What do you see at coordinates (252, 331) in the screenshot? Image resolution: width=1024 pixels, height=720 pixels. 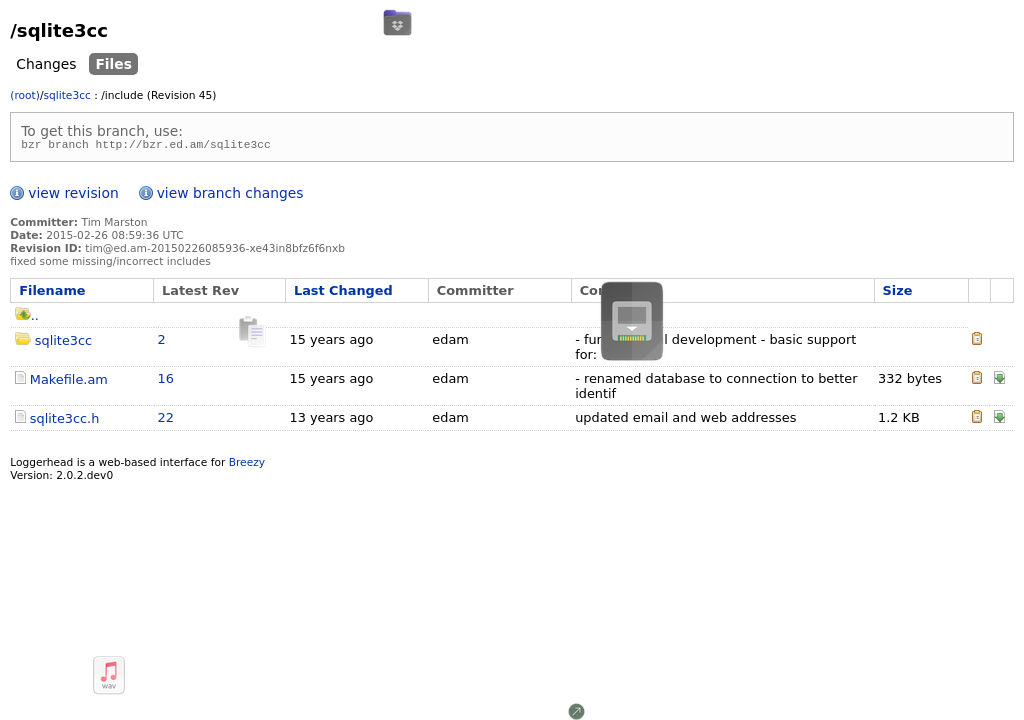 I see `paste content from clipboard` at bounding box center [252, 331].